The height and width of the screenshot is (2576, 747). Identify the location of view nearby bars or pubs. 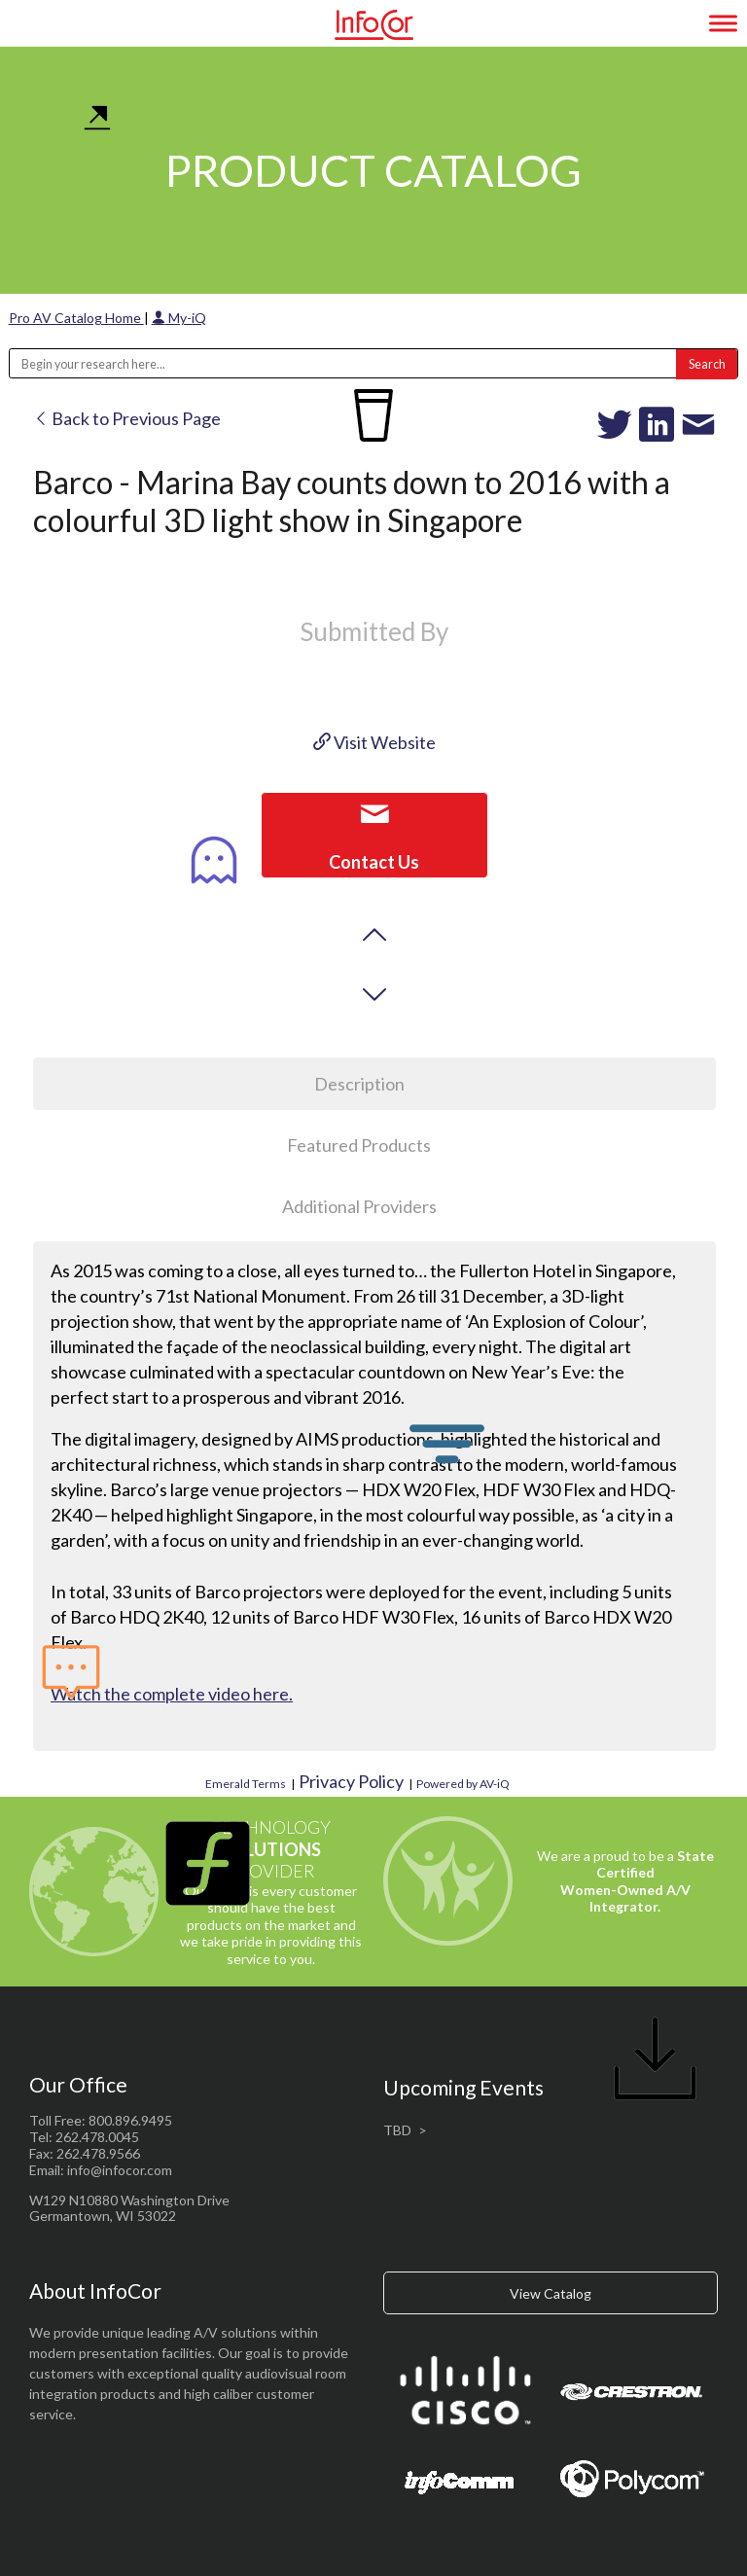
(374, 414).